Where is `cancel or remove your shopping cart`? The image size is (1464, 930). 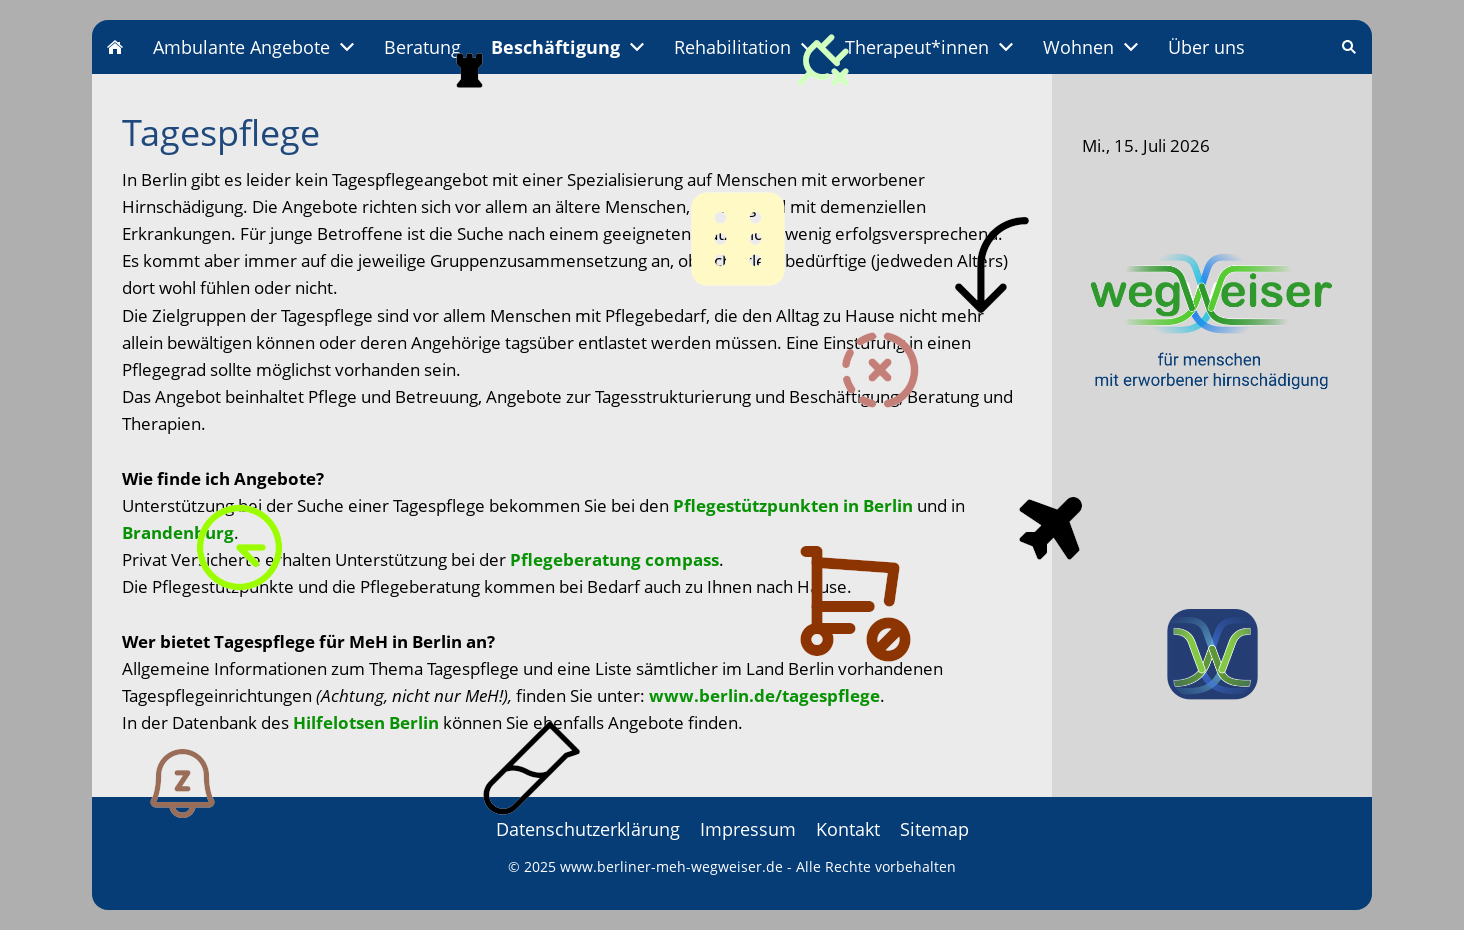
cancel or remove your shopping cart is located at coordinates (850, 601).